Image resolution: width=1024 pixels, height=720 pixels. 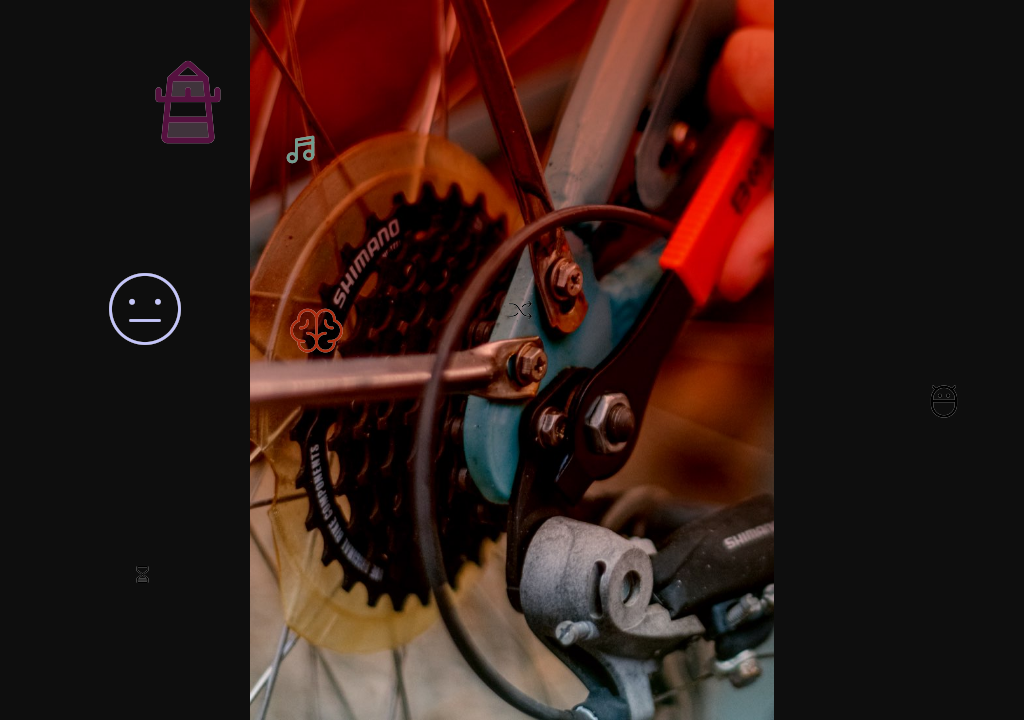 What do you see at coordinates (520, 310) in the screenshot?
I see `shuffle playlist or queue order` at bounding box center [520, 310].